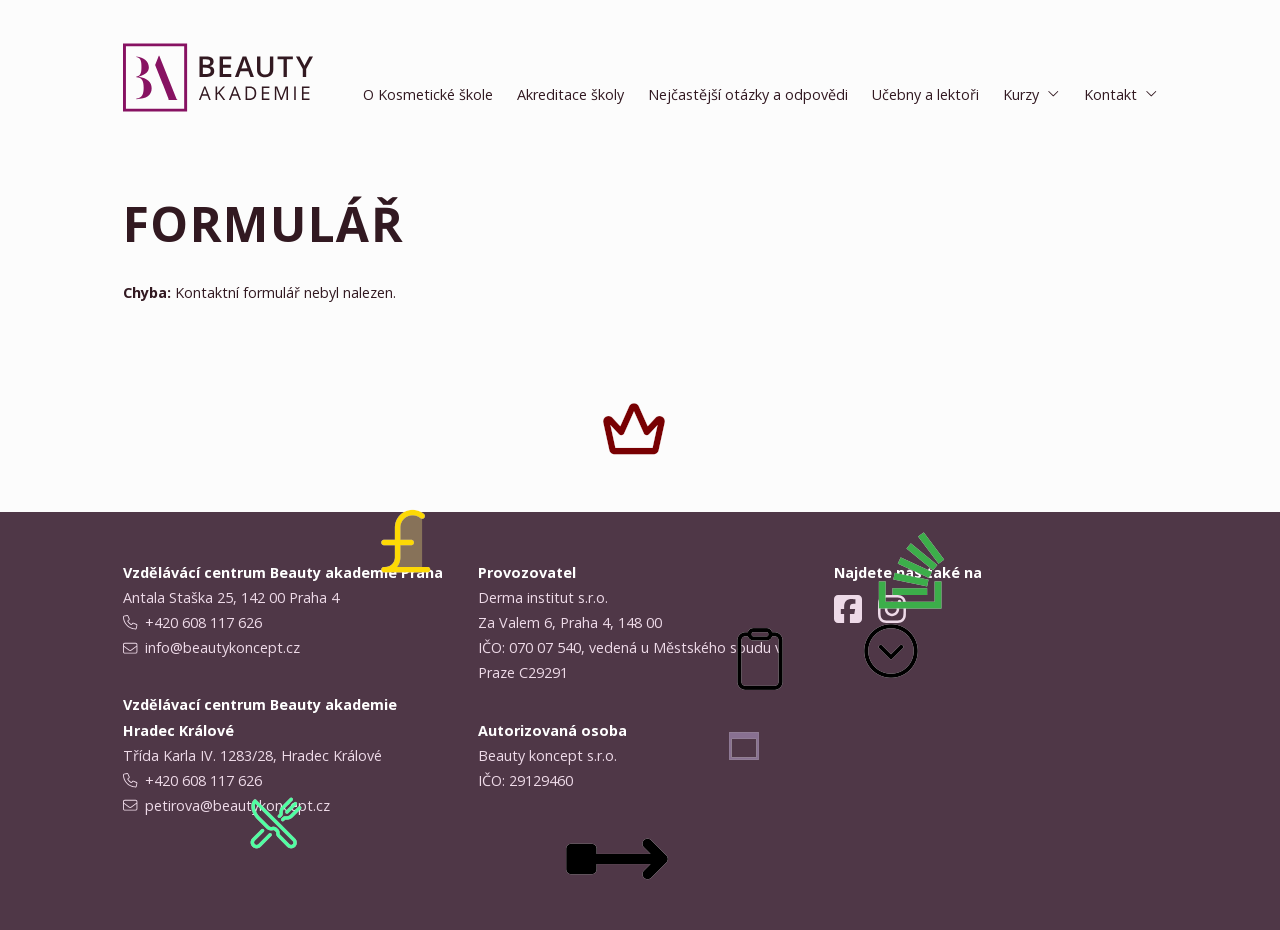 Image resolution: width=1280 pixels, height=930 pixels. What do you see at coordinates (634, 432) in the screenshot?
I see `indicates premium or VIP membership status` at bounding box center [634, 432].